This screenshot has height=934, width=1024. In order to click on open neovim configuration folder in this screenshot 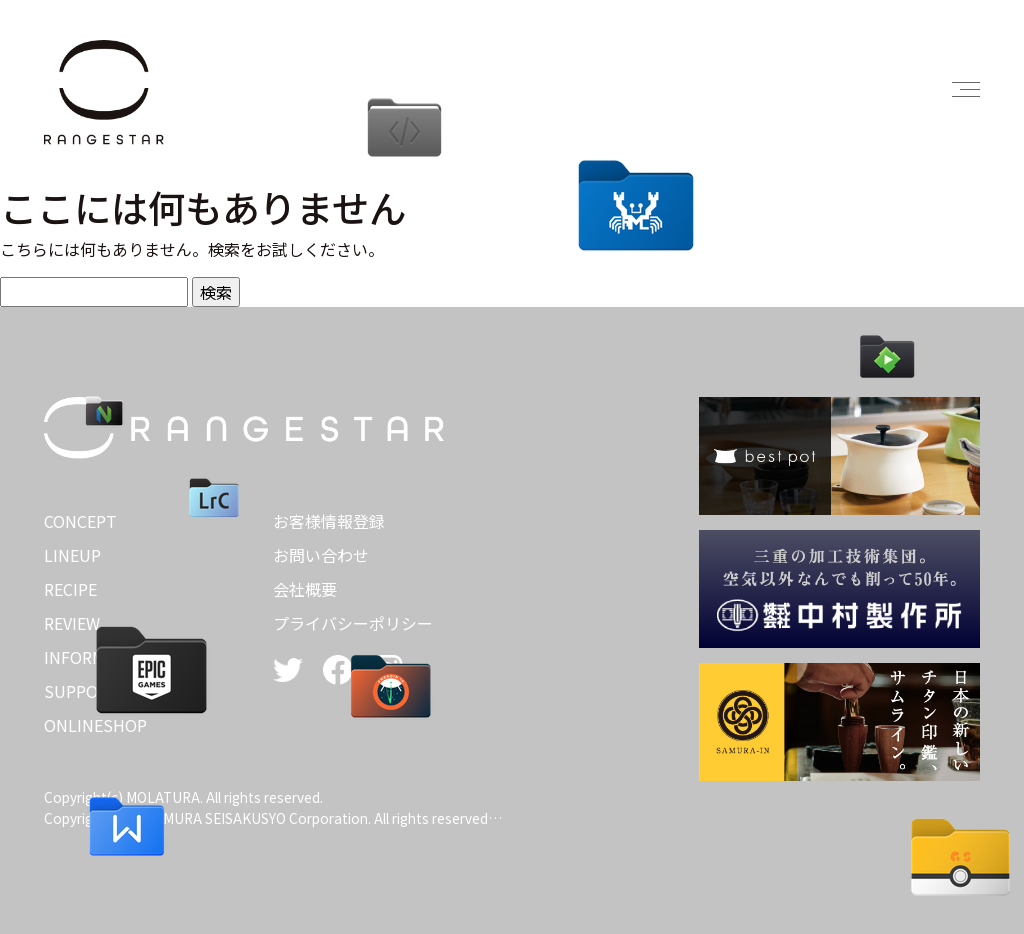, I will do `click(104, 412)`.